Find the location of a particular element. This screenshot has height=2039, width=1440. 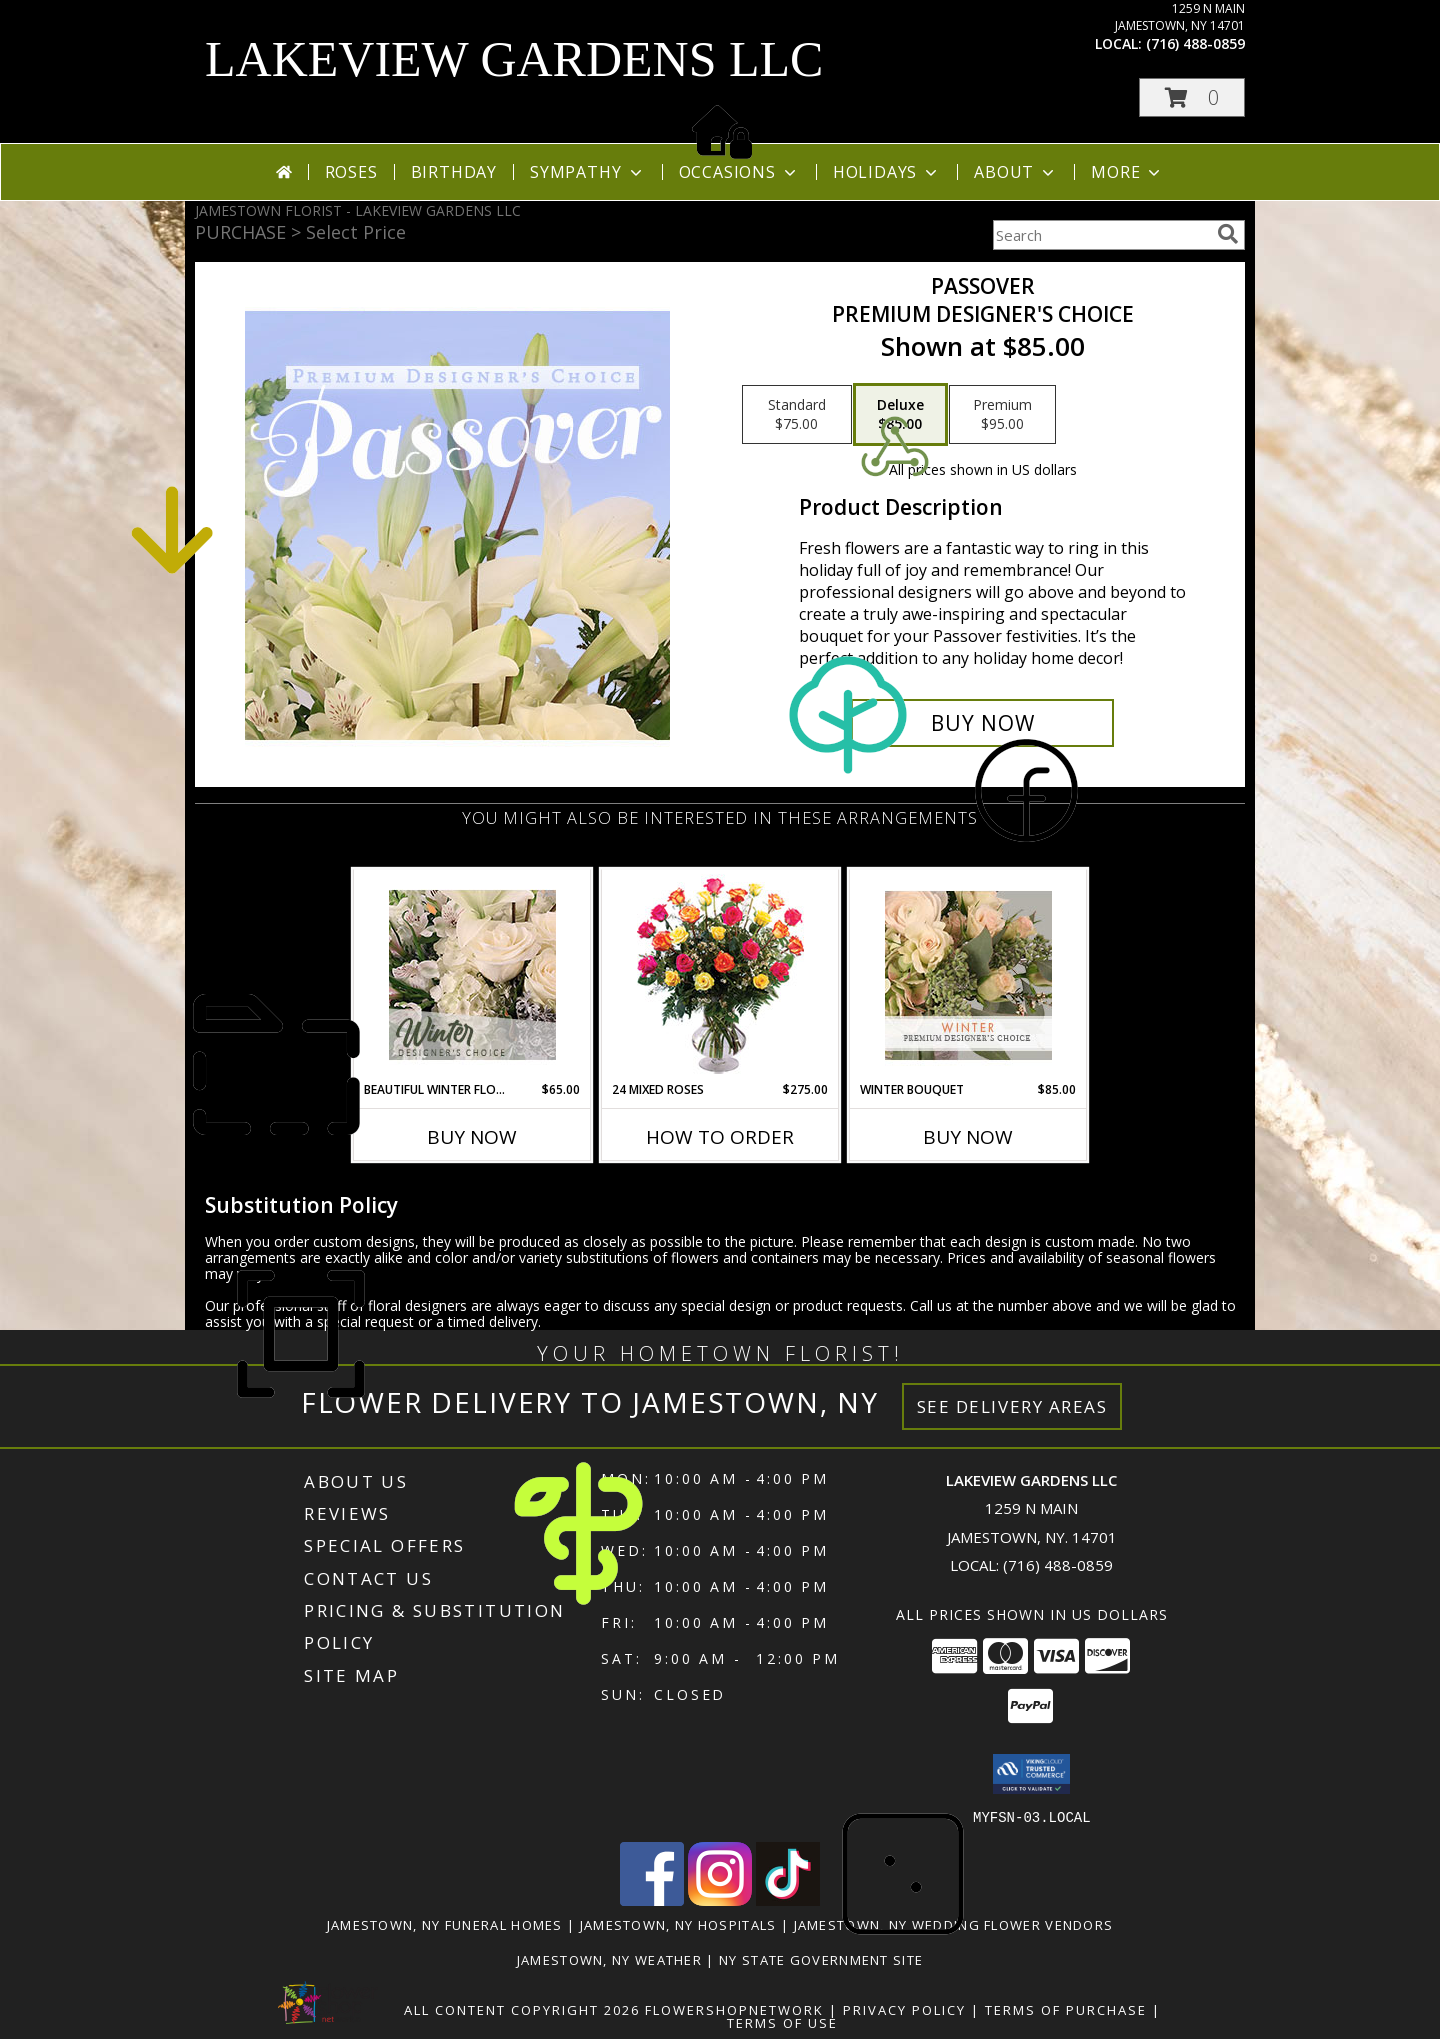

create a new folder is located at coordinates (276, 1064).